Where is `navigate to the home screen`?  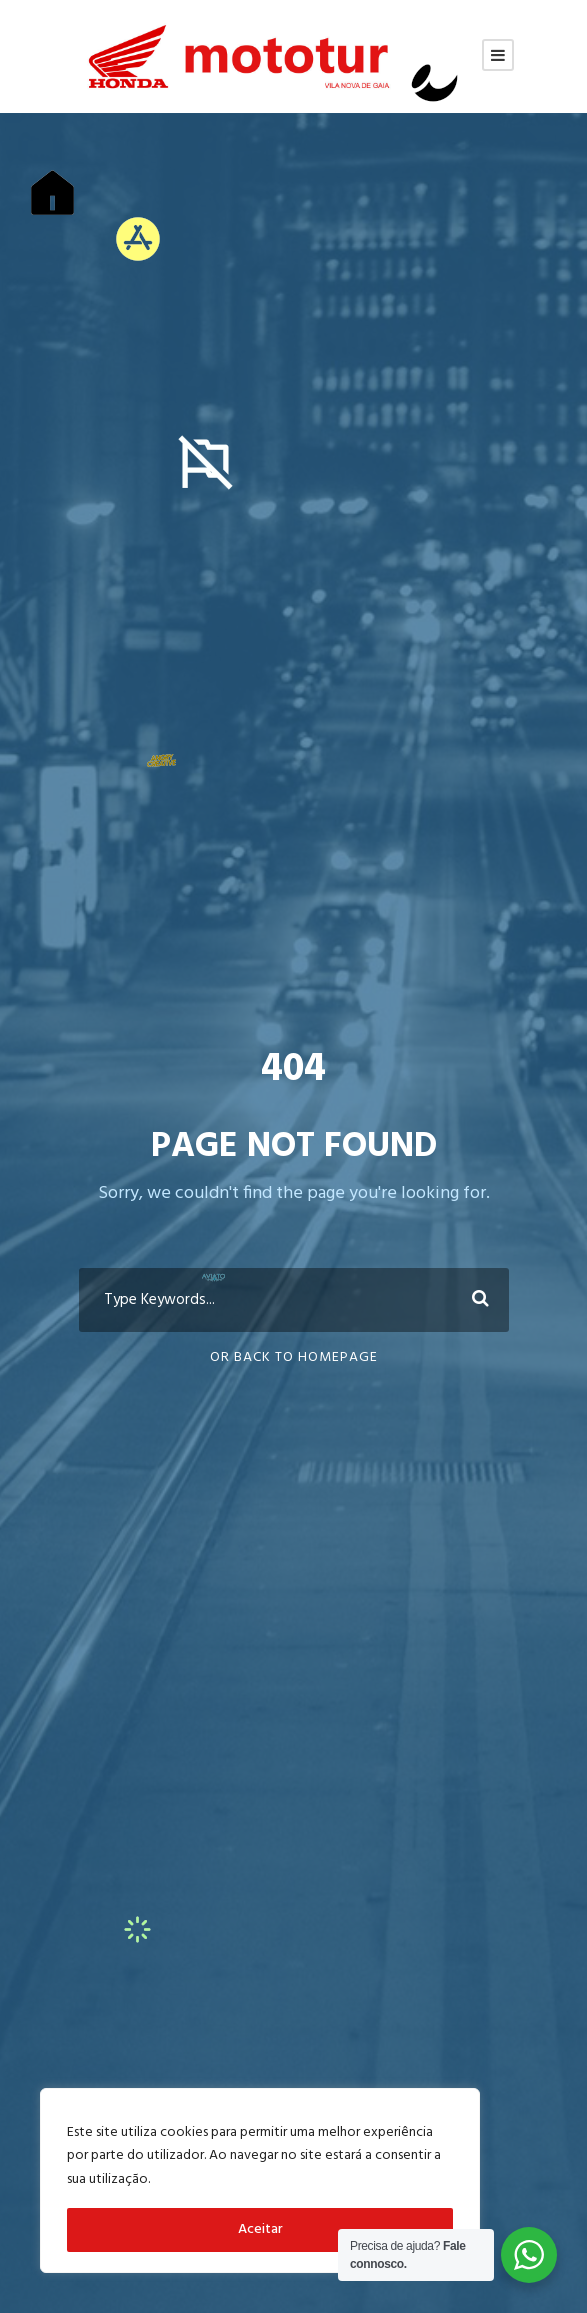 navigate to the home screen is located at coordinates (52, 193).